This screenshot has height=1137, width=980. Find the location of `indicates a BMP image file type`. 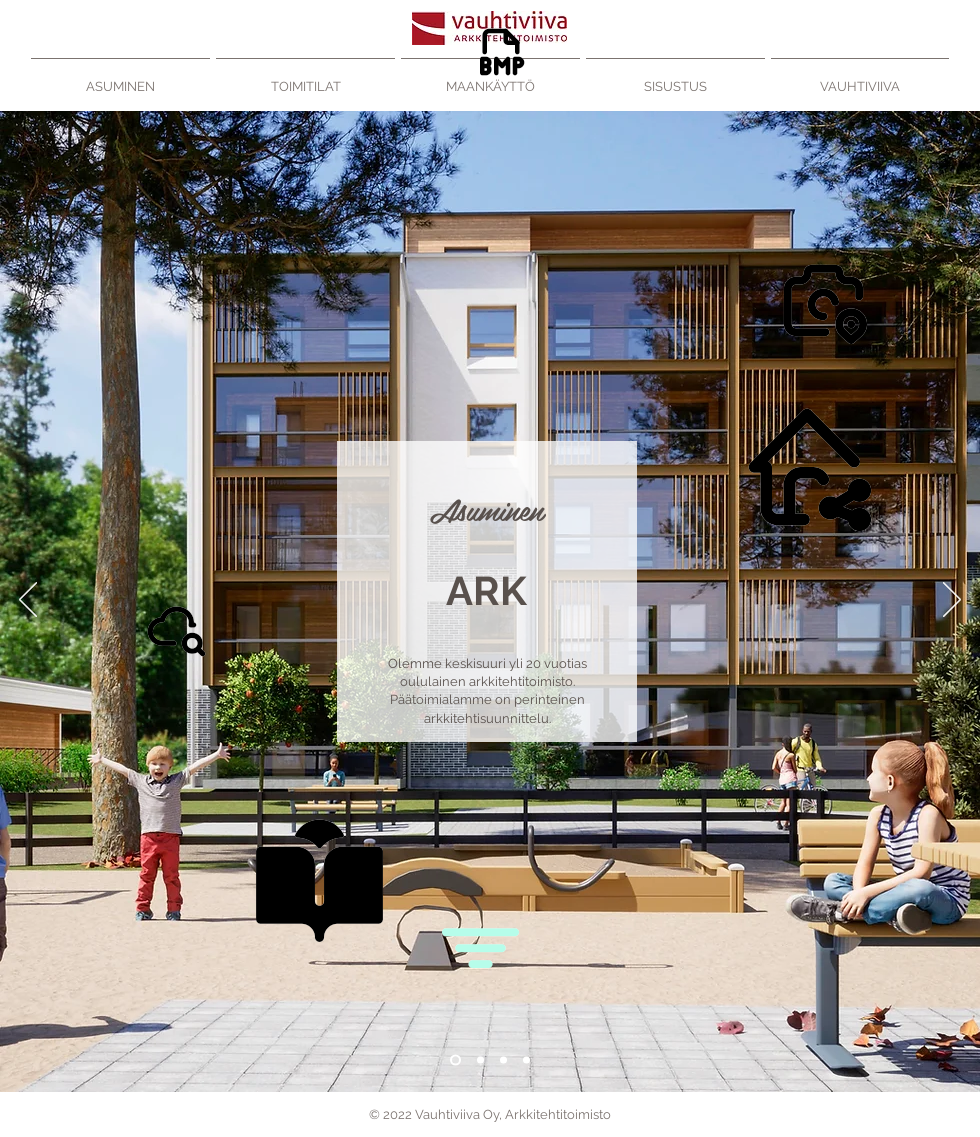

indicates a BMP image file type is located at coordinates (501, 52).